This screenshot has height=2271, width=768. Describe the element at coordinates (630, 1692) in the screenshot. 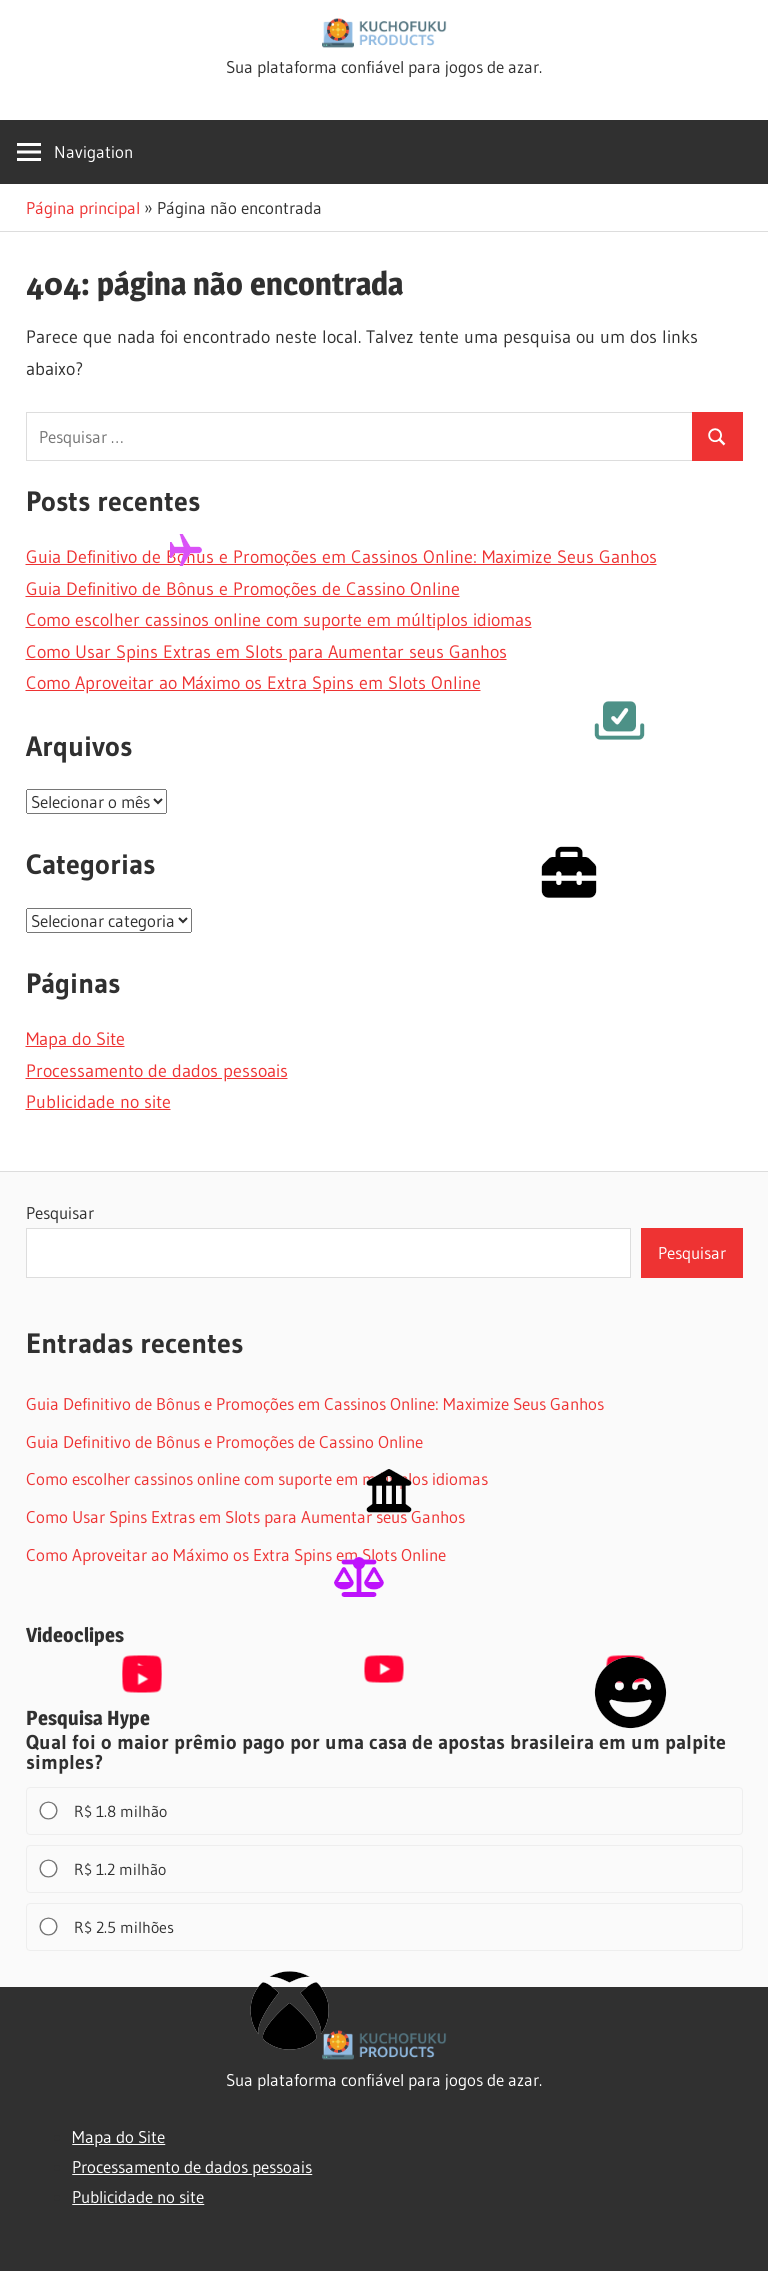

I see `add a playful or flirty reaction to a message` at that location.